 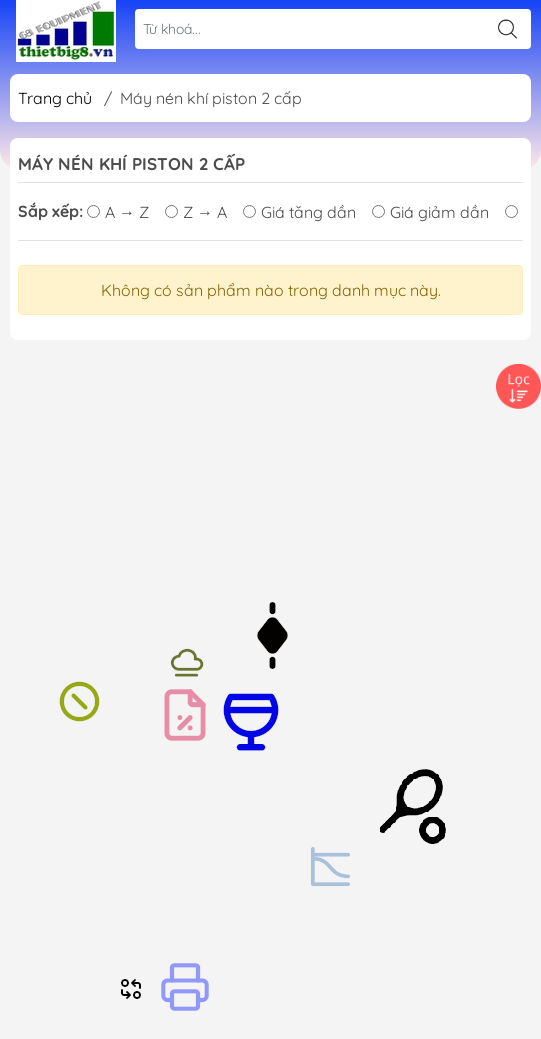 I want to click on indicates foggy weather conditions, so click(x=186, y=663).